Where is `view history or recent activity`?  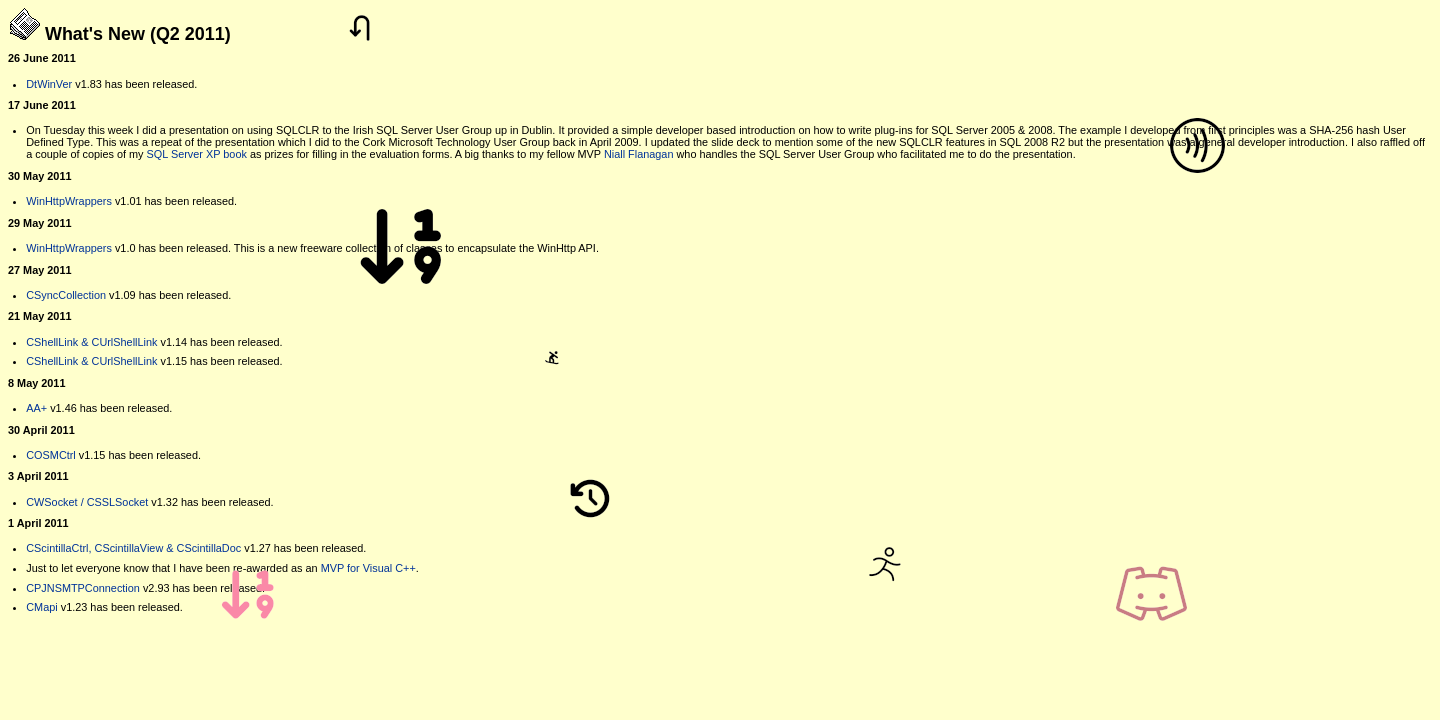
view history or recent activity is located at coordinates (590, 498).